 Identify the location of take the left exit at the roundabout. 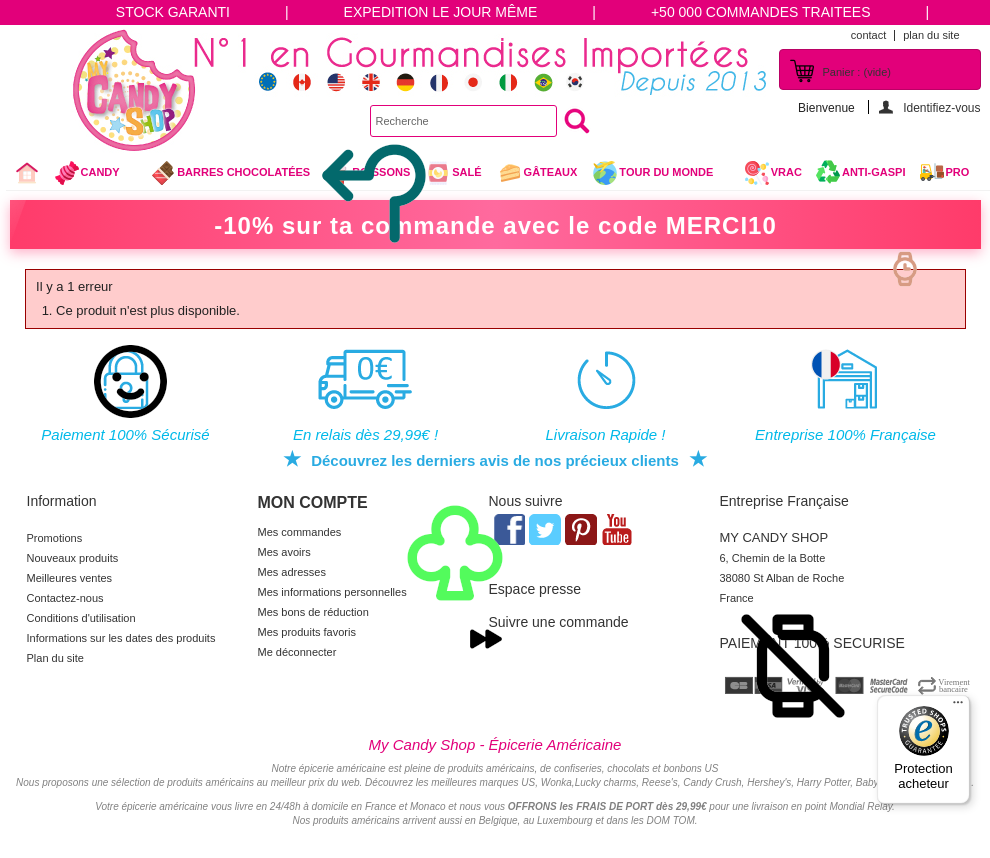
(374, 191).